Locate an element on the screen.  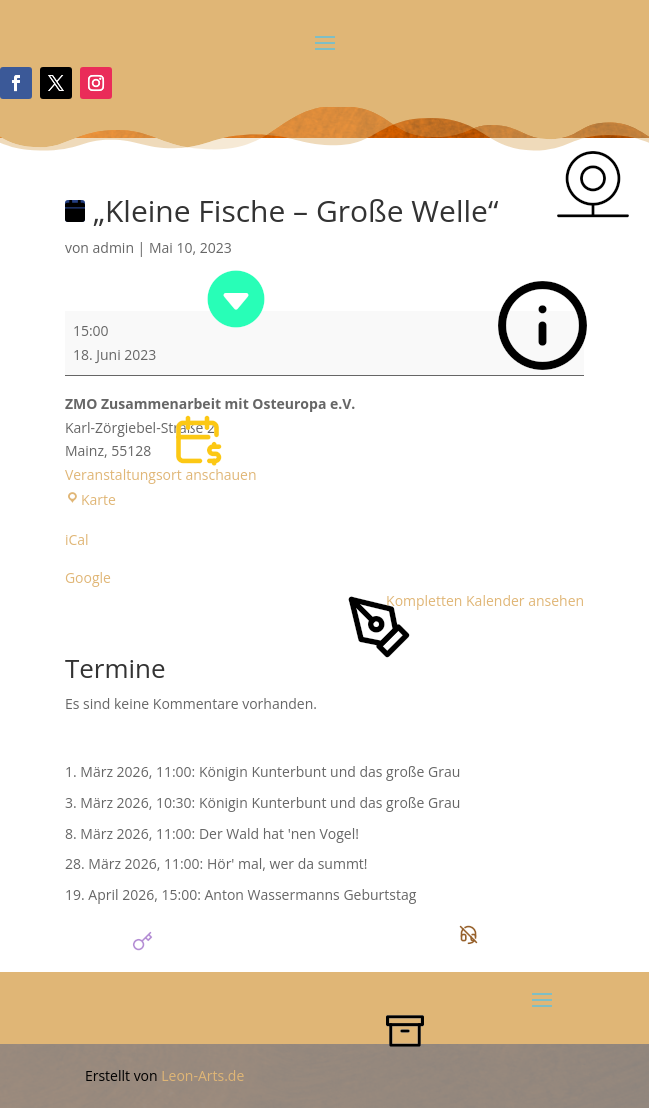
enable webcam or video camera is located at coordinates (593, 187).